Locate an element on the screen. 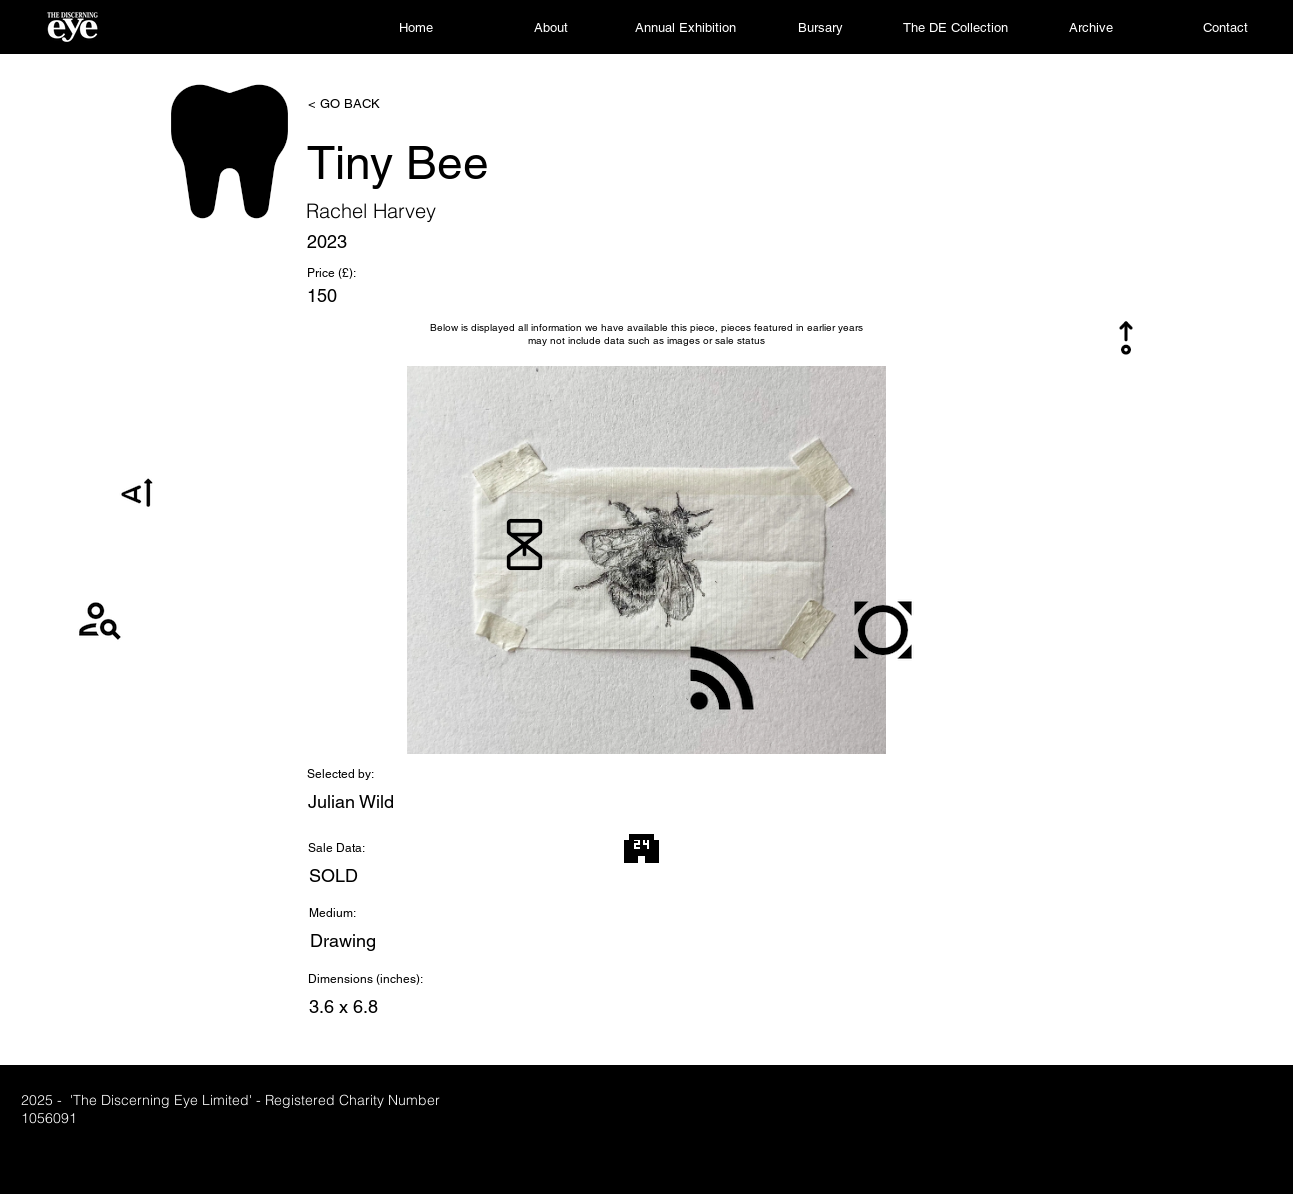  expand content to fill available space is located at coordinates (883, 630).